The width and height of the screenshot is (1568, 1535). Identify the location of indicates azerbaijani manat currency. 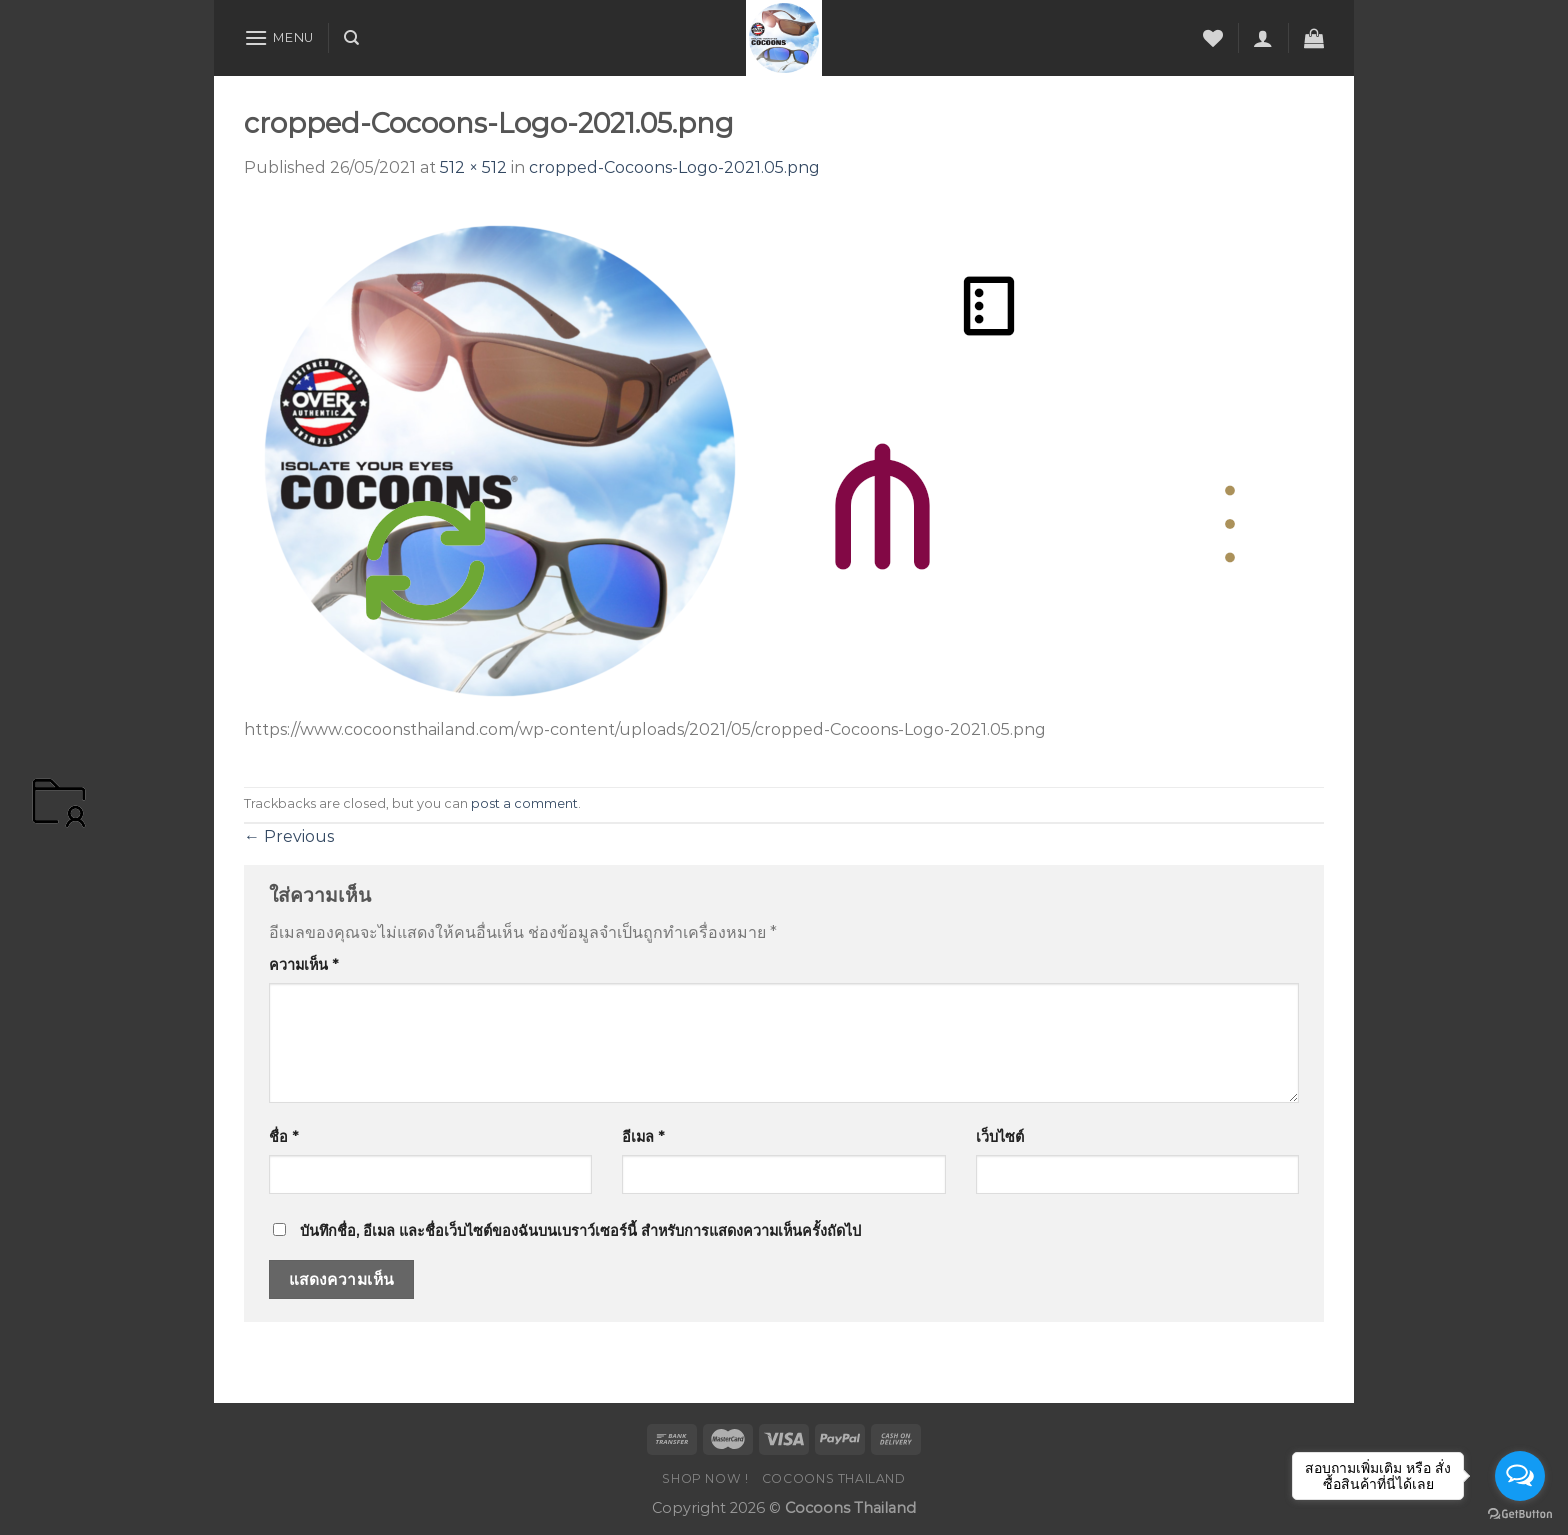
(882, 506).